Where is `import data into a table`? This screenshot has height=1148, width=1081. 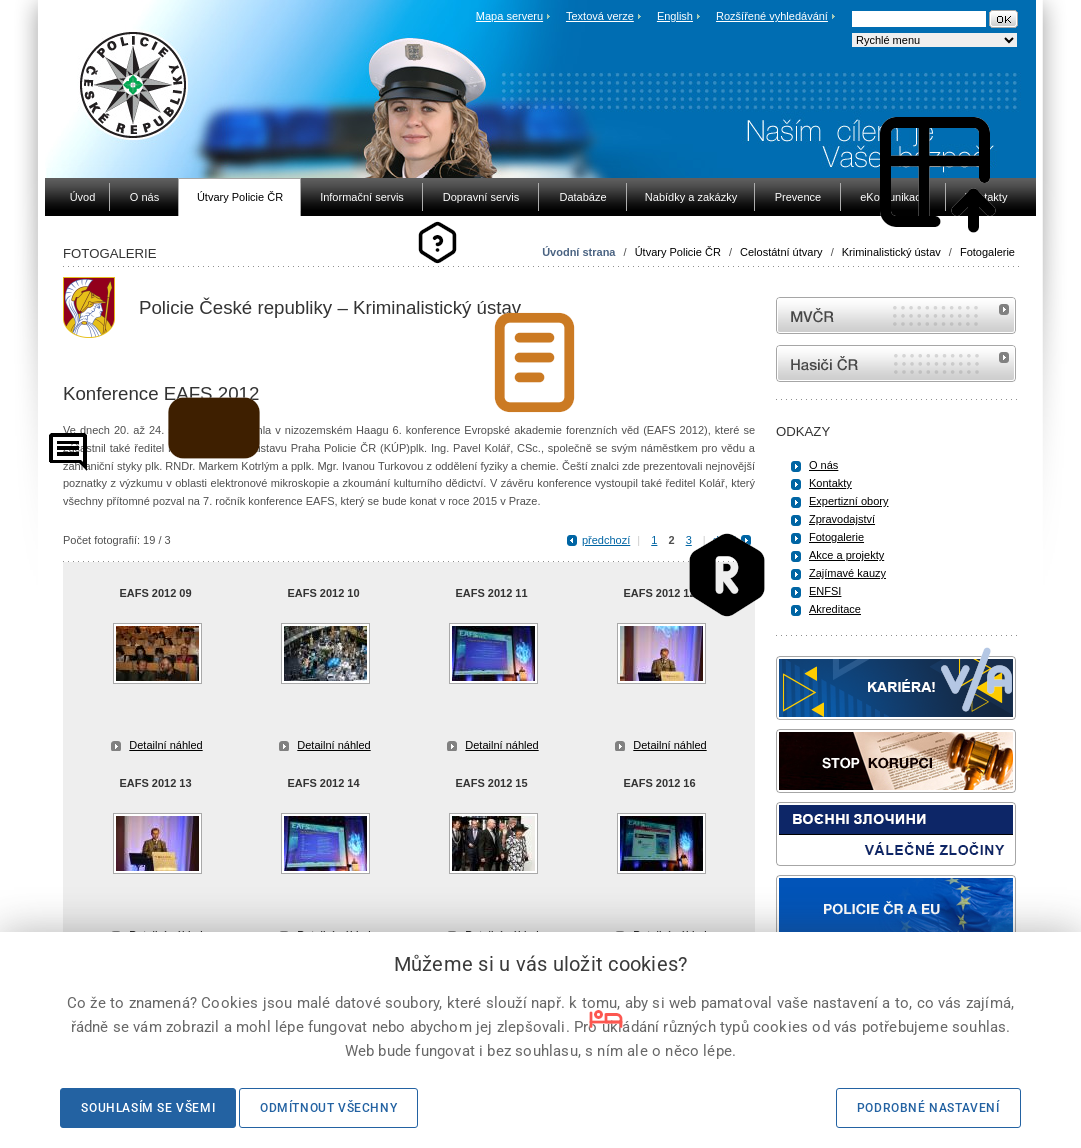 import data into a table is located at coordinates (935, 172).